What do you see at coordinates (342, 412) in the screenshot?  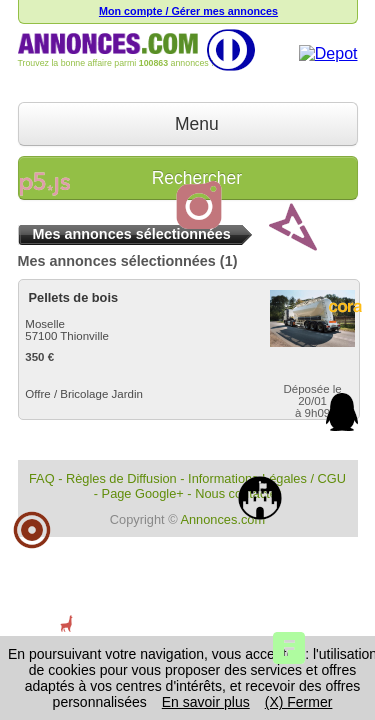 I see `open QQ messaging app` at bounding box center [342, 412].